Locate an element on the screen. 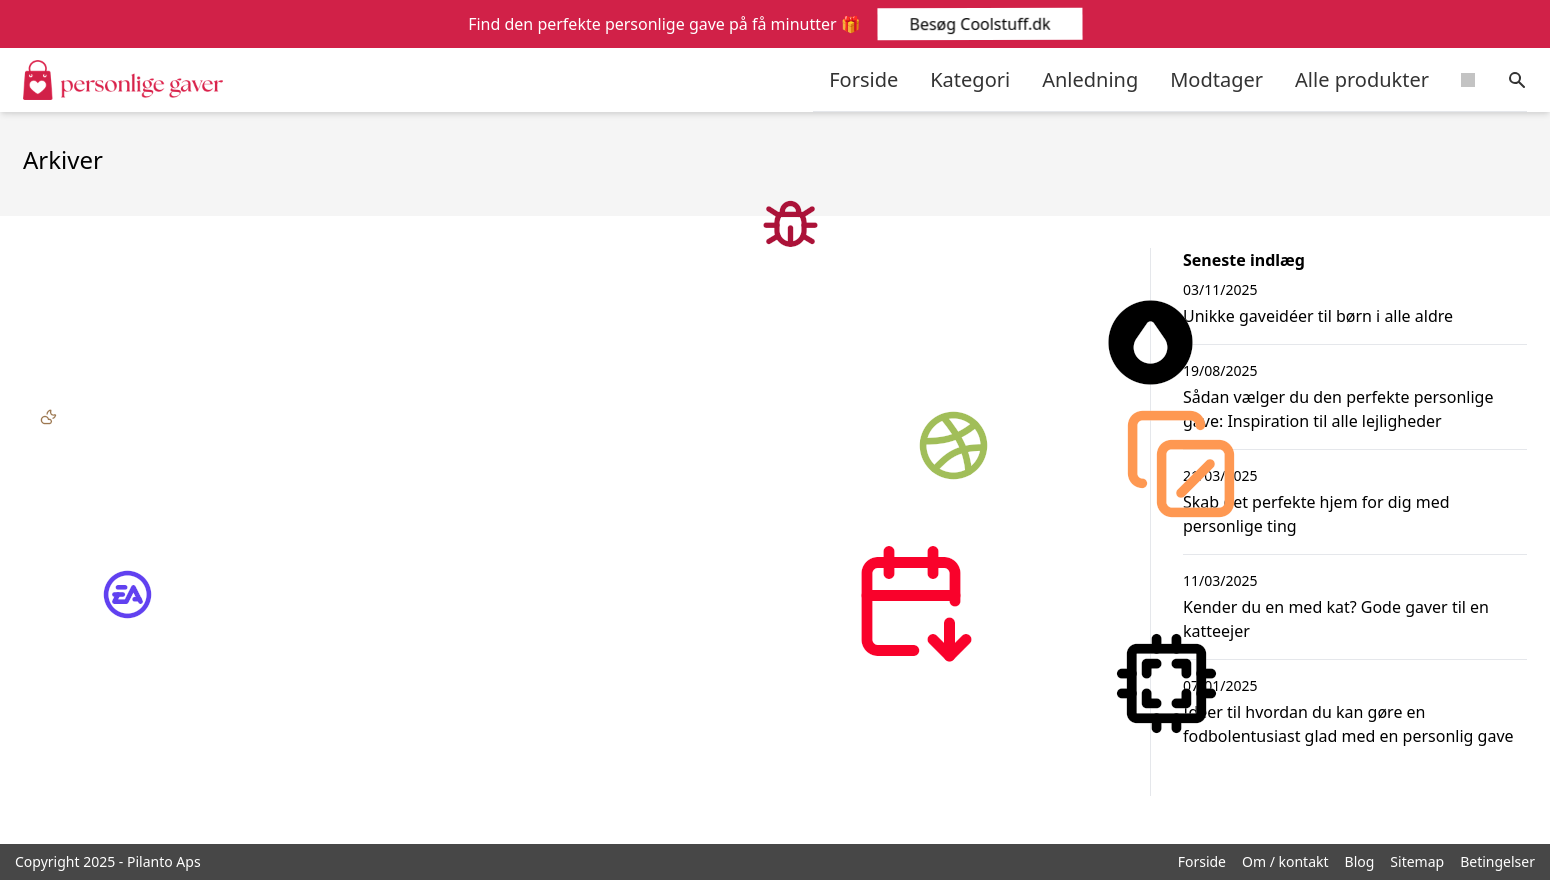 Image resolution: width=1550 pixels, height=880 pixels. view CPU or processor information is located at coordinates (1166, 683).